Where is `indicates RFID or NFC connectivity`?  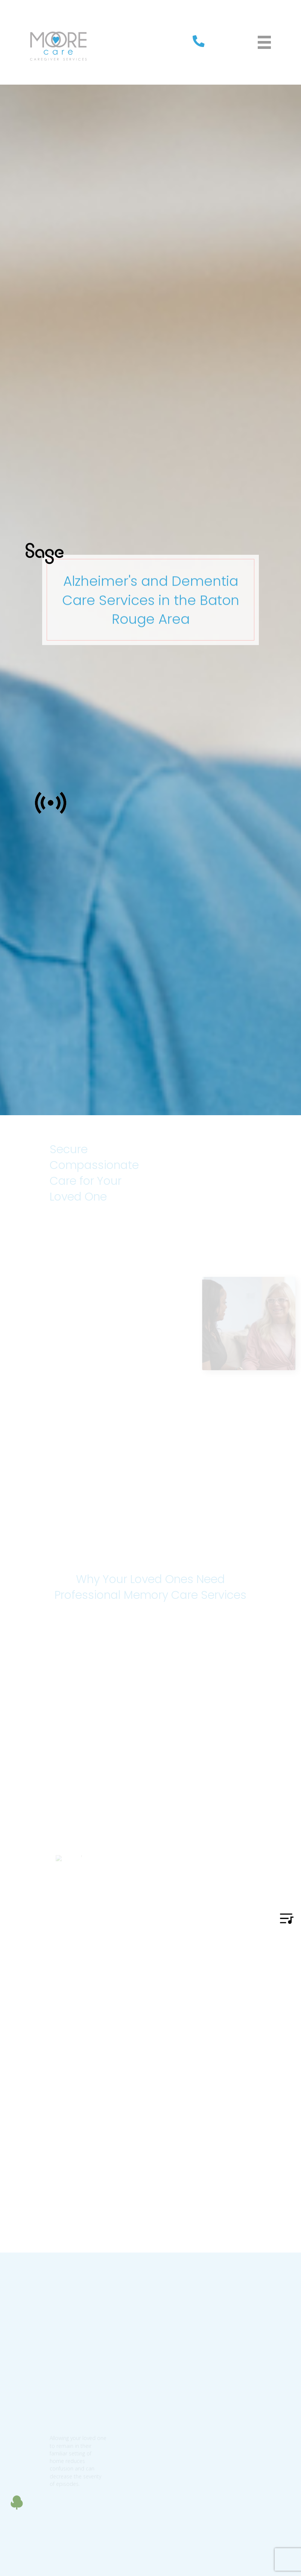
indicates RFID or NFC connectivity is located at coordinates (50, 803).